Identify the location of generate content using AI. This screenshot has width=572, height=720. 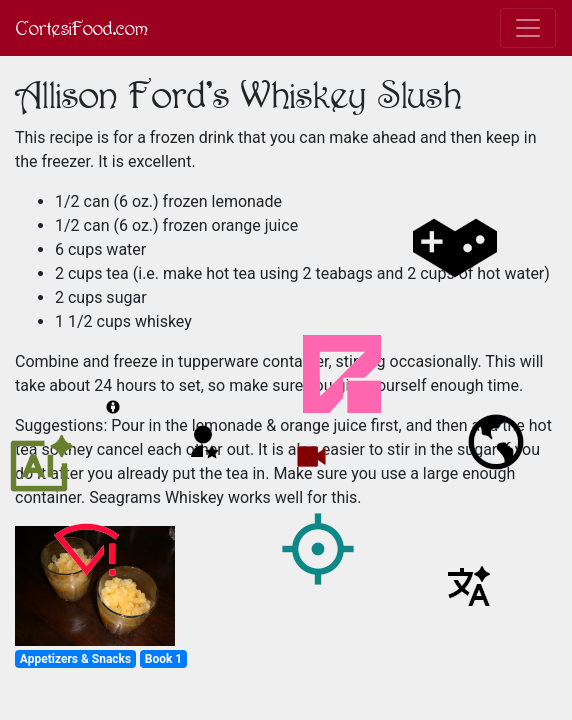
(39, 466).